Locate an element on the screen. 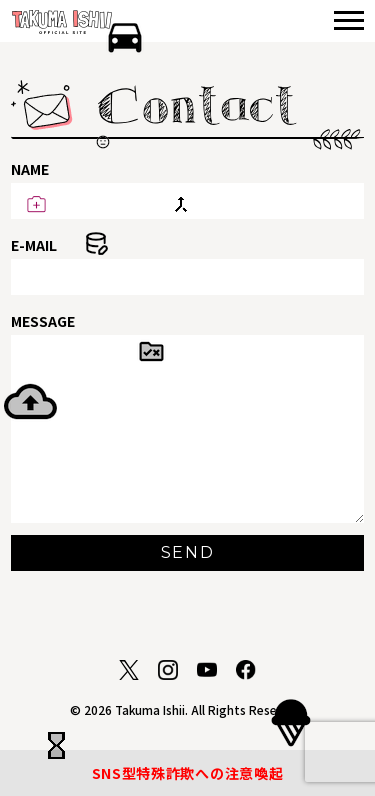 The width and height of the screenshot is (375, 796). edit database settings or content is located at coordinates (96, 243).